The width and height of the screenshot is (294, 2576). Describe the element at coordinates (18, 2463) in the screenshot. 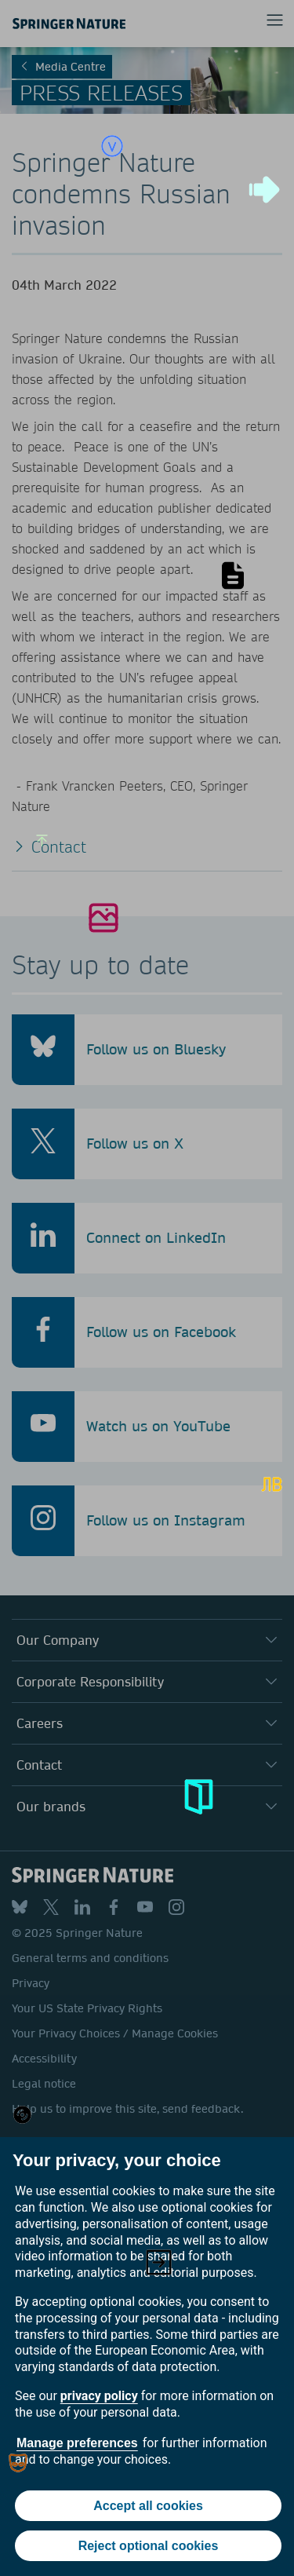

I see `open the Grindr app` at that location.